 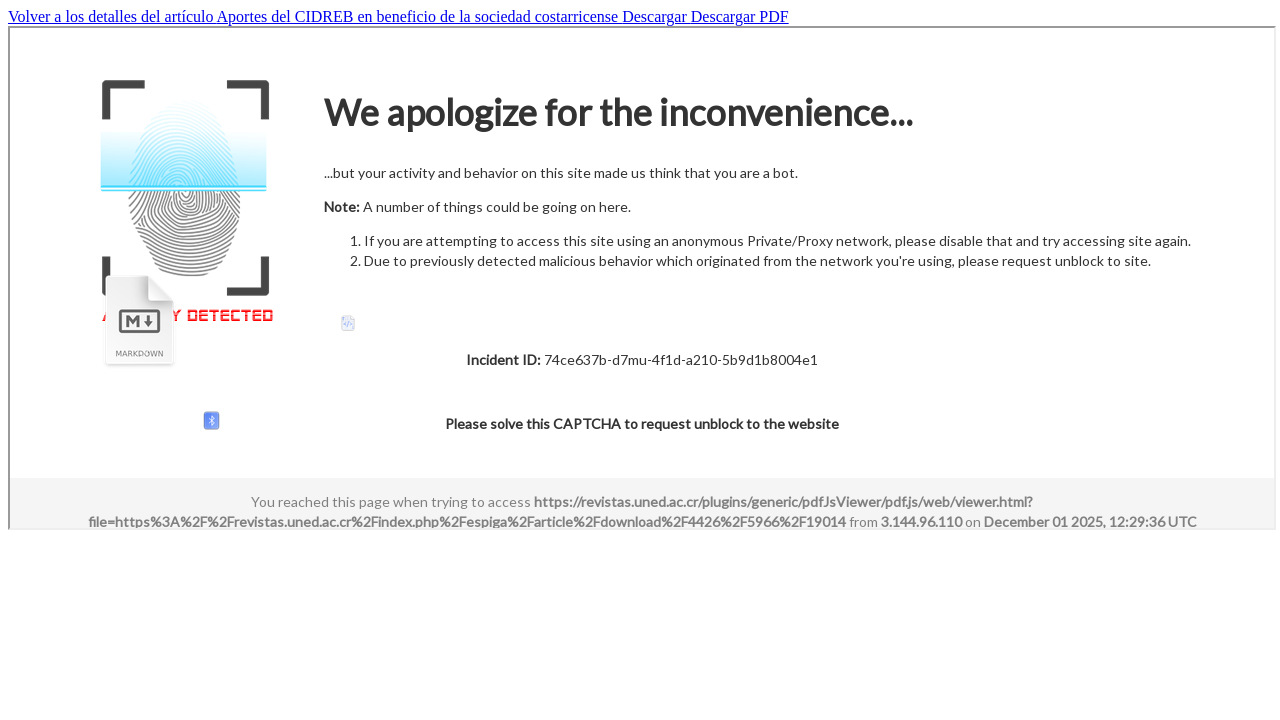 What do you see at coordinates (139, 321) in the screenshot?
I see `a markdown text file` at bounding box center [139, 321].